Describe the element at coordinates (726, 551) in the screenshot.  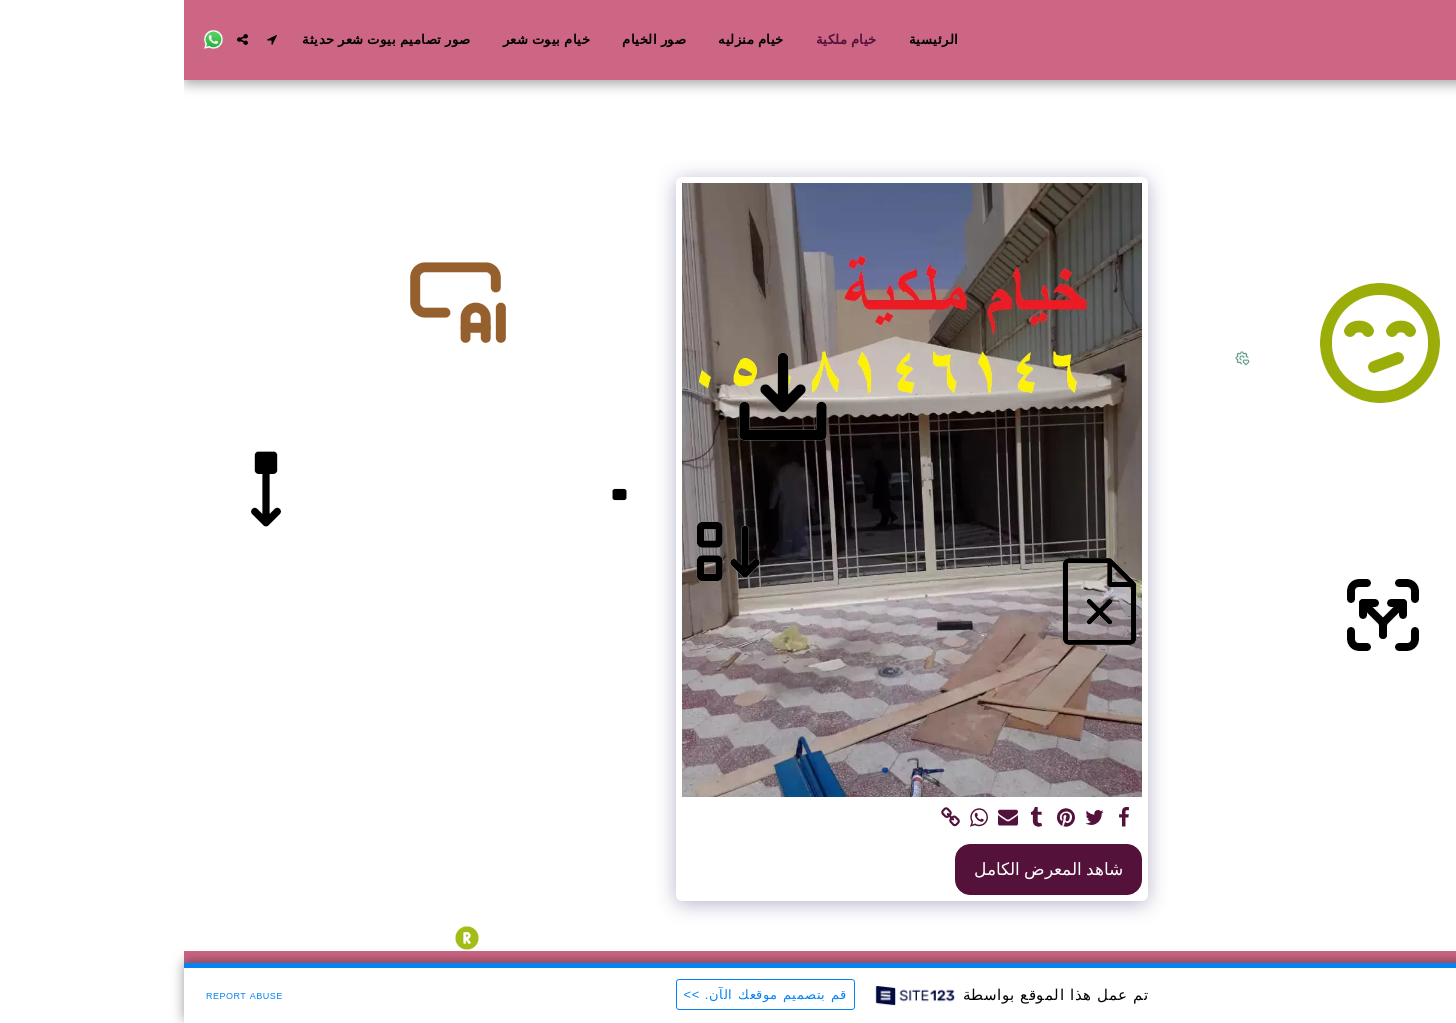
I see `sort list items in descending order` at that location.